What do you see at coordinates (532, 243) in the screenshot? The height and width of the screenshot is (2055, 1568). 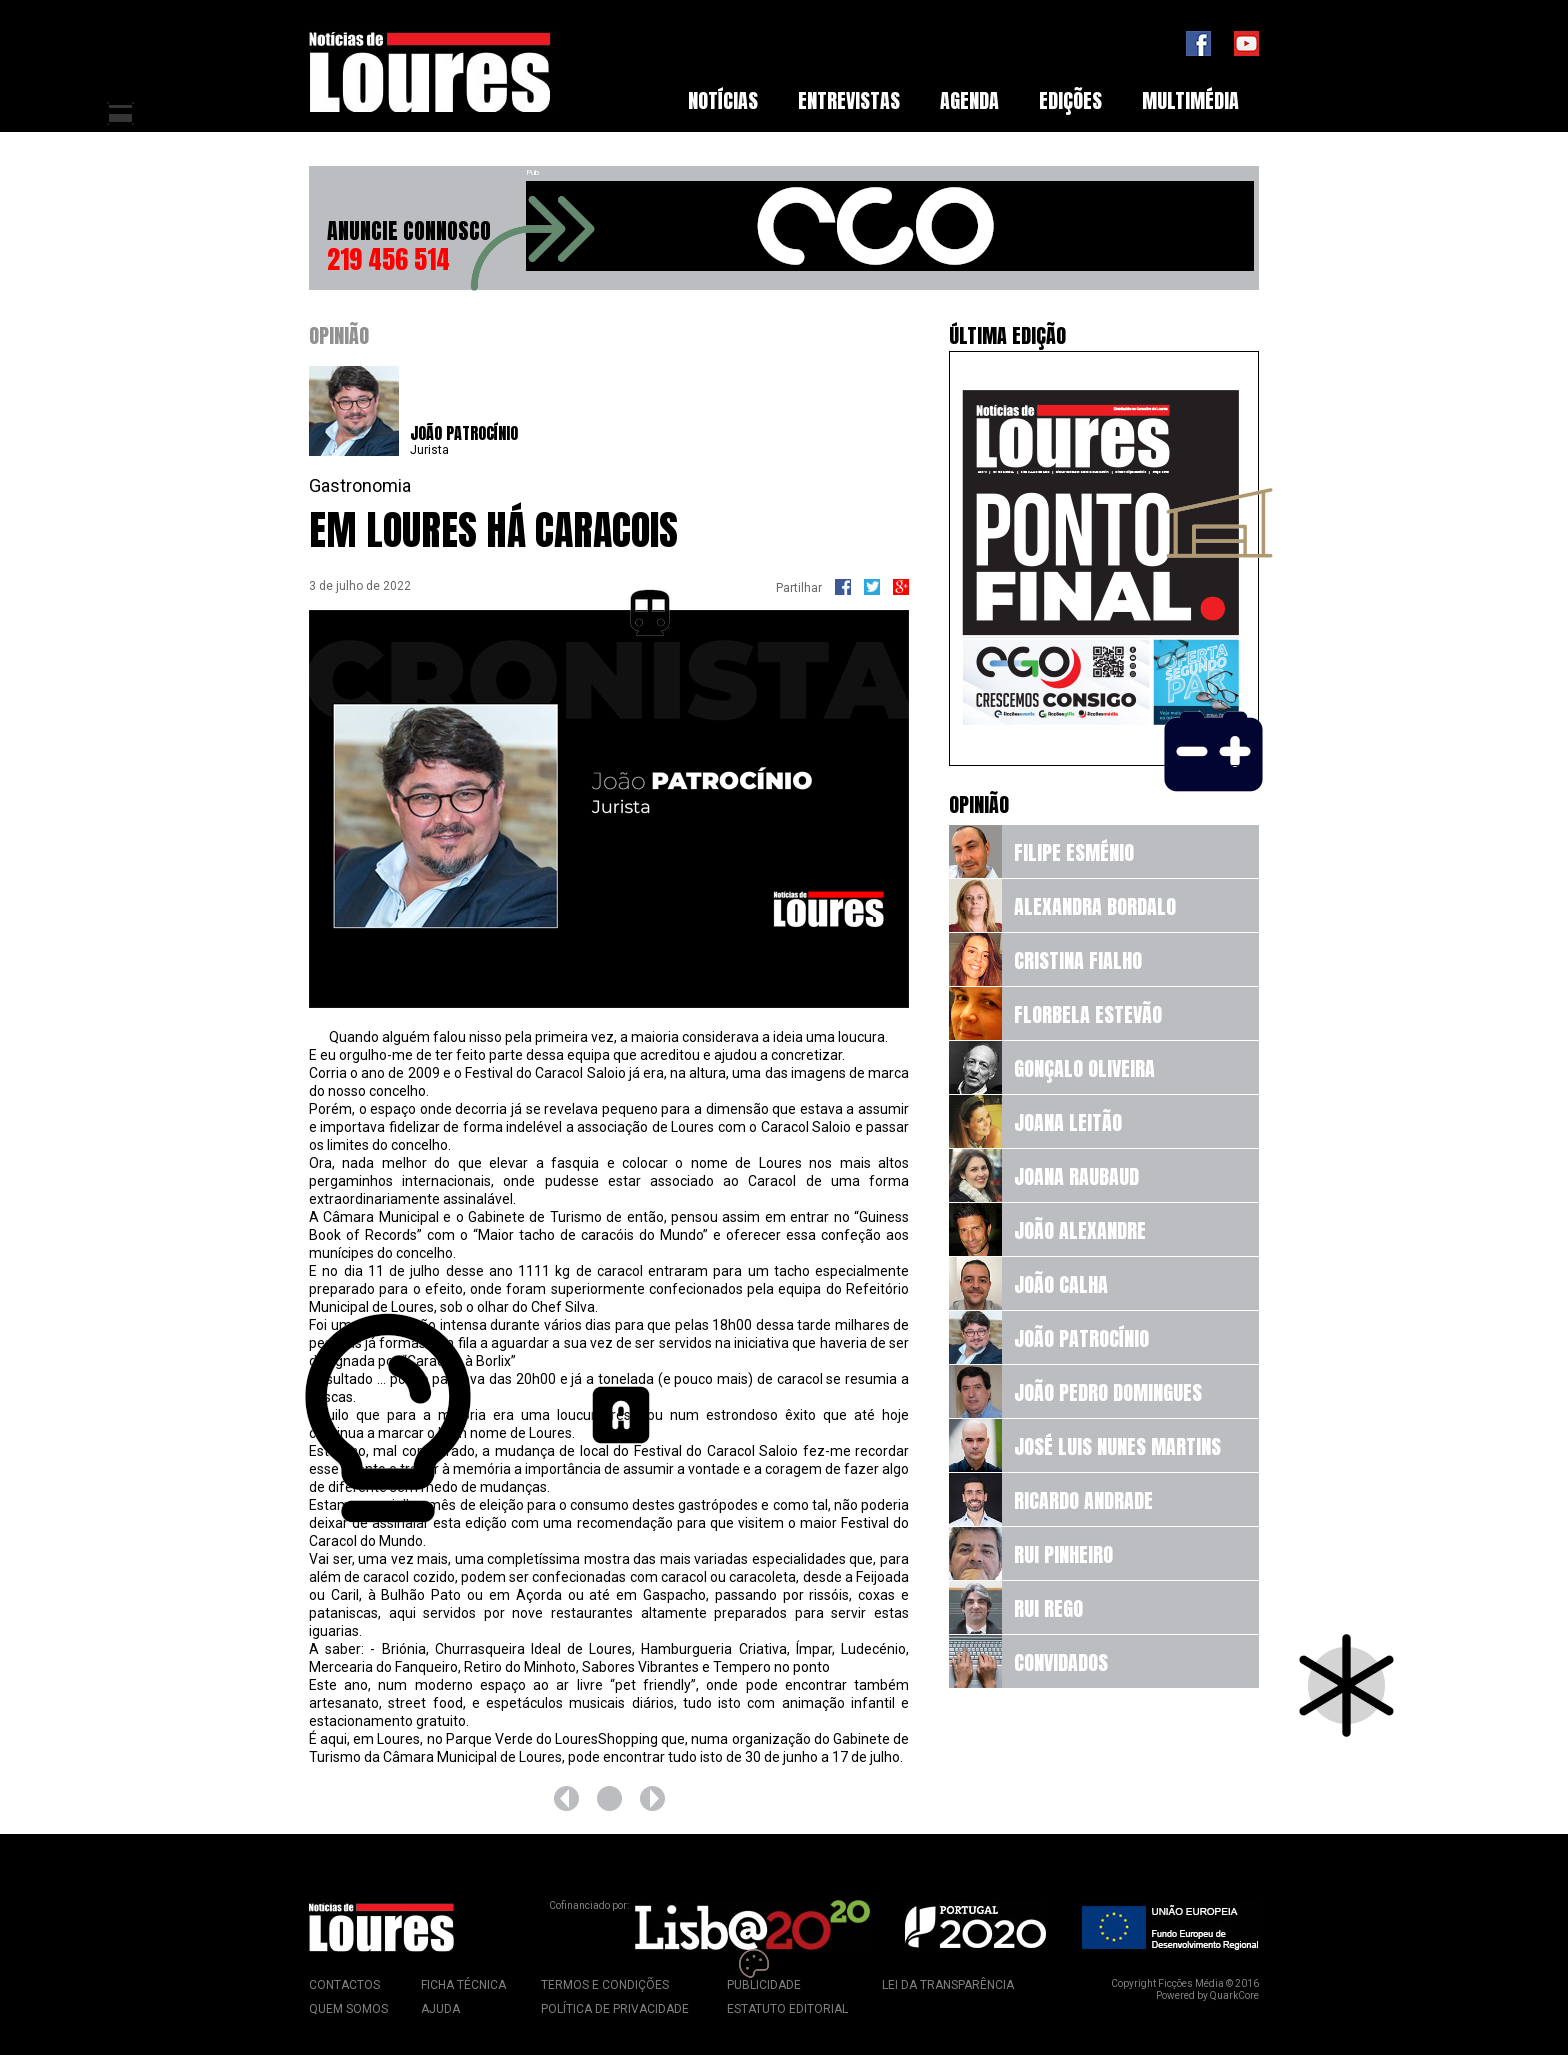 I see `forward or share content to another destination` at bounding box center [532, 243].